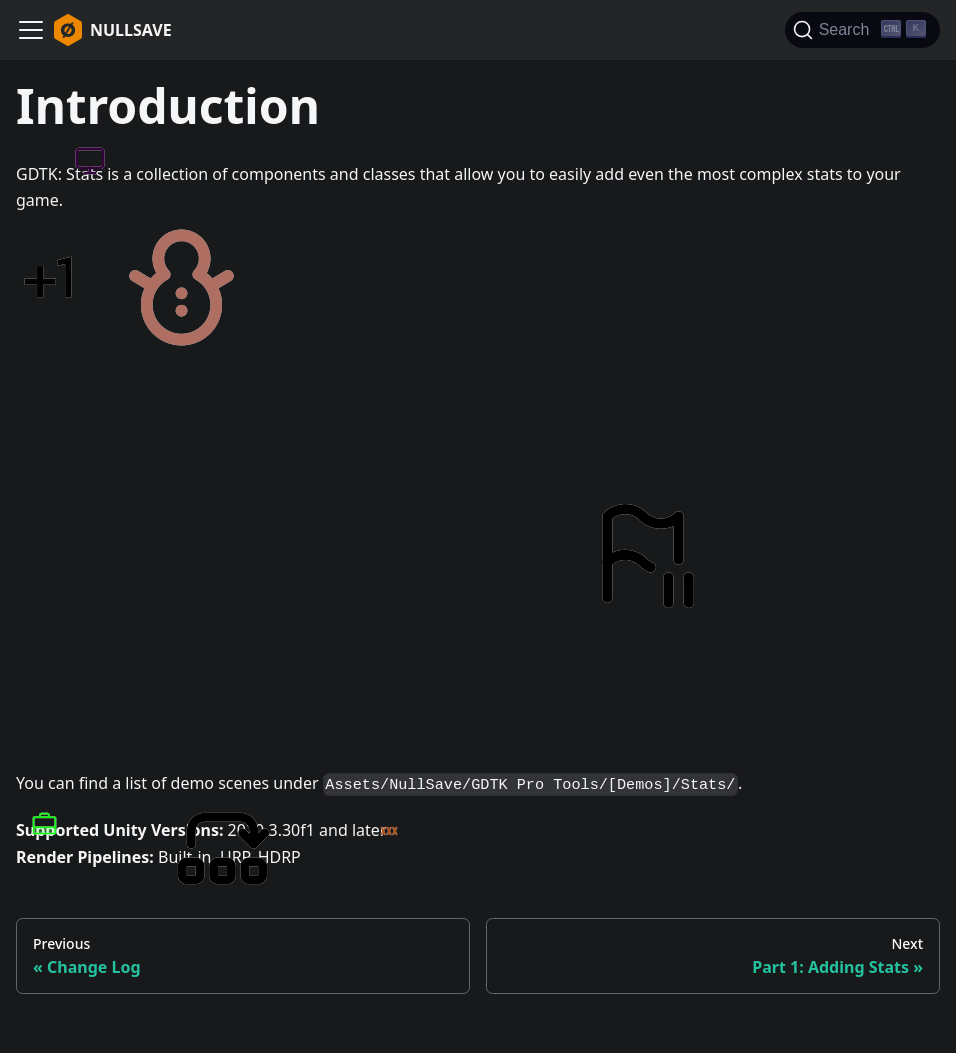  What do you see at coordinates (90, 161) in the screenshot?
I see `switch to desktop display mode` at bounding box center [90, 161].